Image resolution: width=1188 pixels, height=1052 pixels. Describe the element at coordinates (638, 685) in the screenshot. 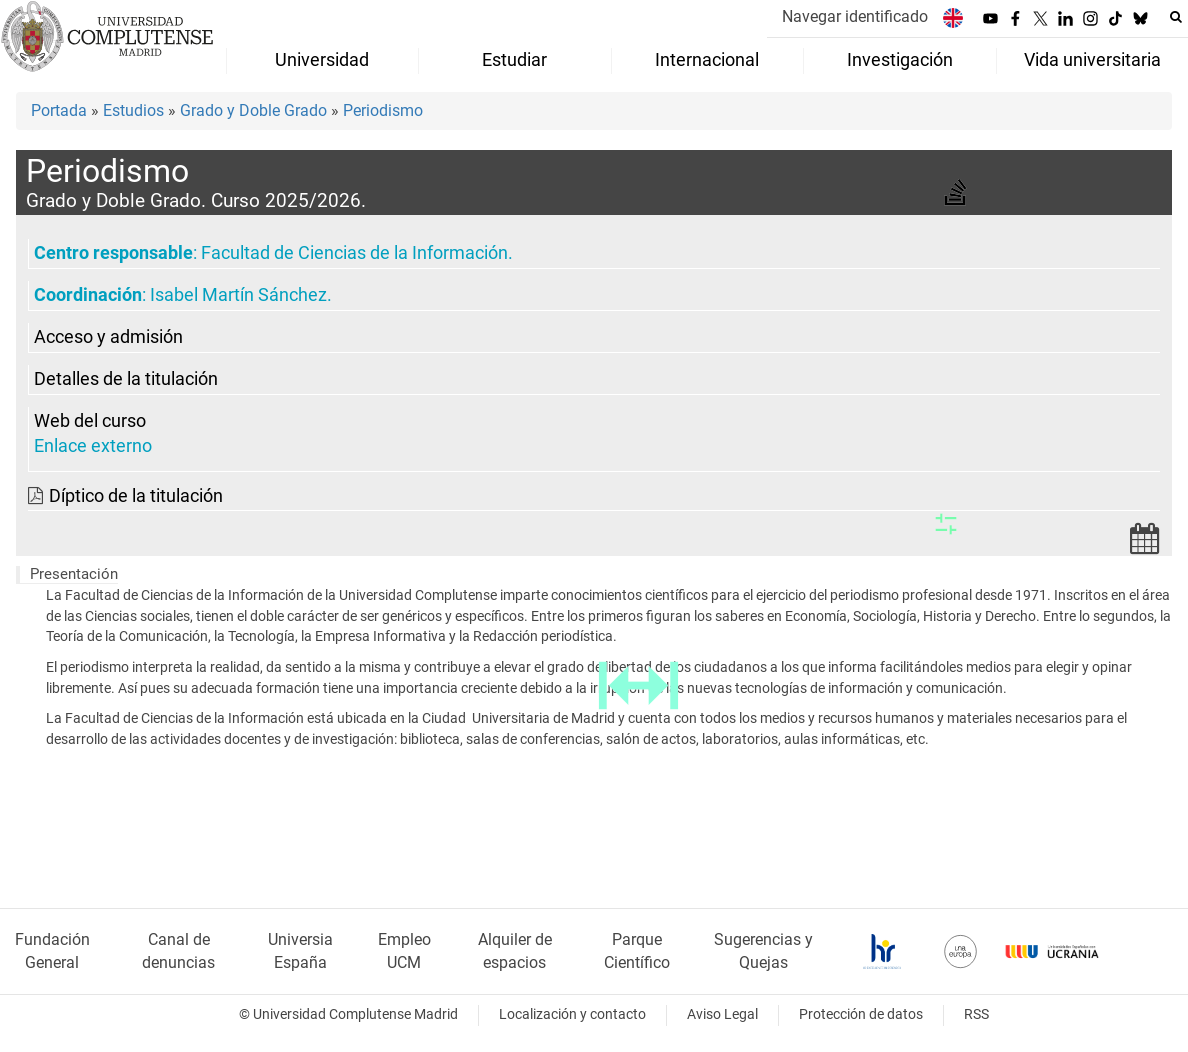

I see `expand content to full width` at that location.